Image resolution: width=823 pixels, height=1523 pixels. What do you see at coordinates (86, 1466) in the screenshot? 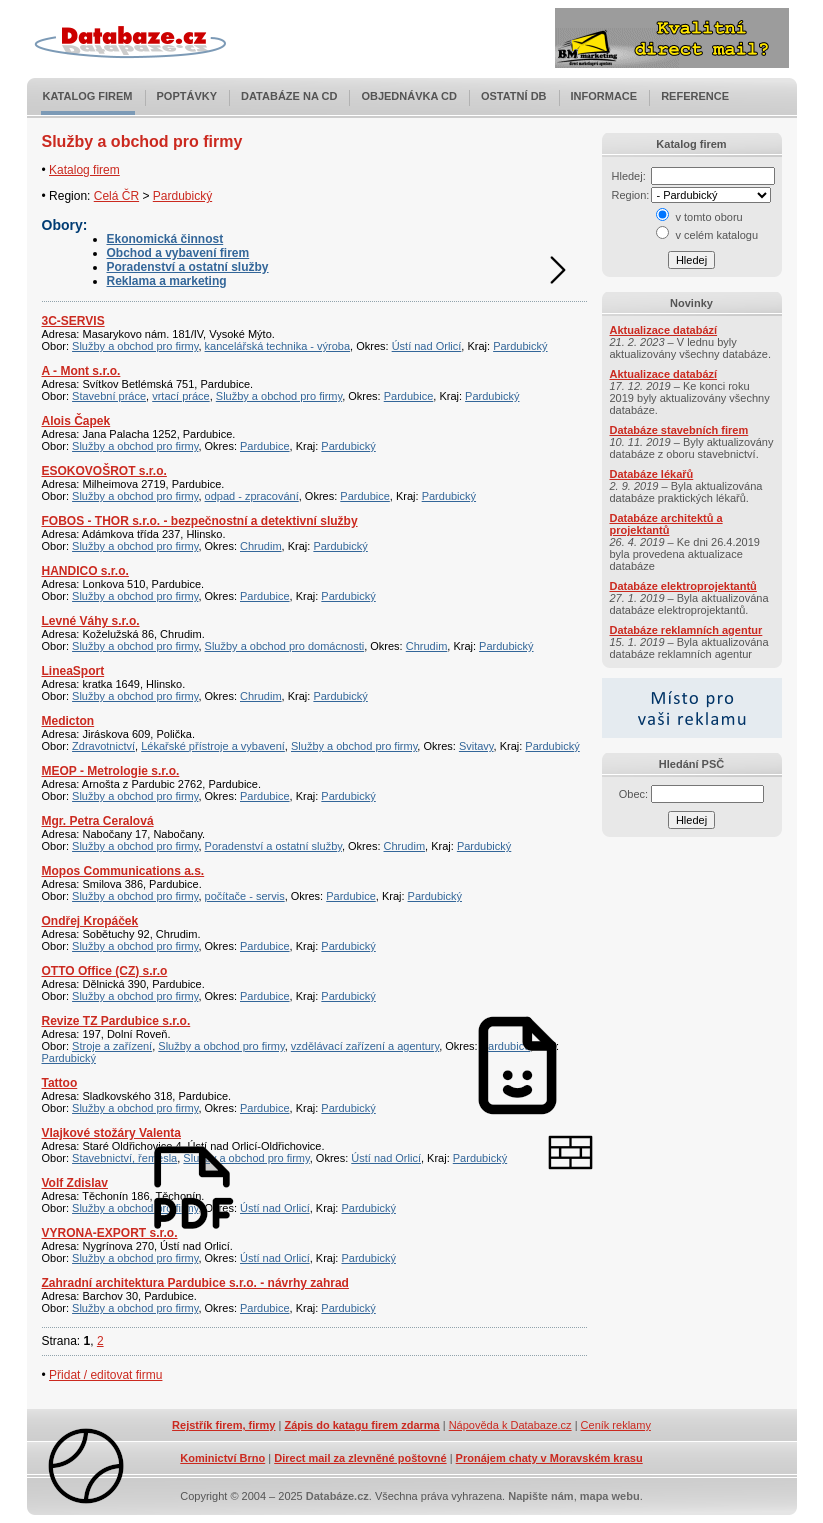
I see `access tennis or sports-related content` at bounding box center [86, 1466].